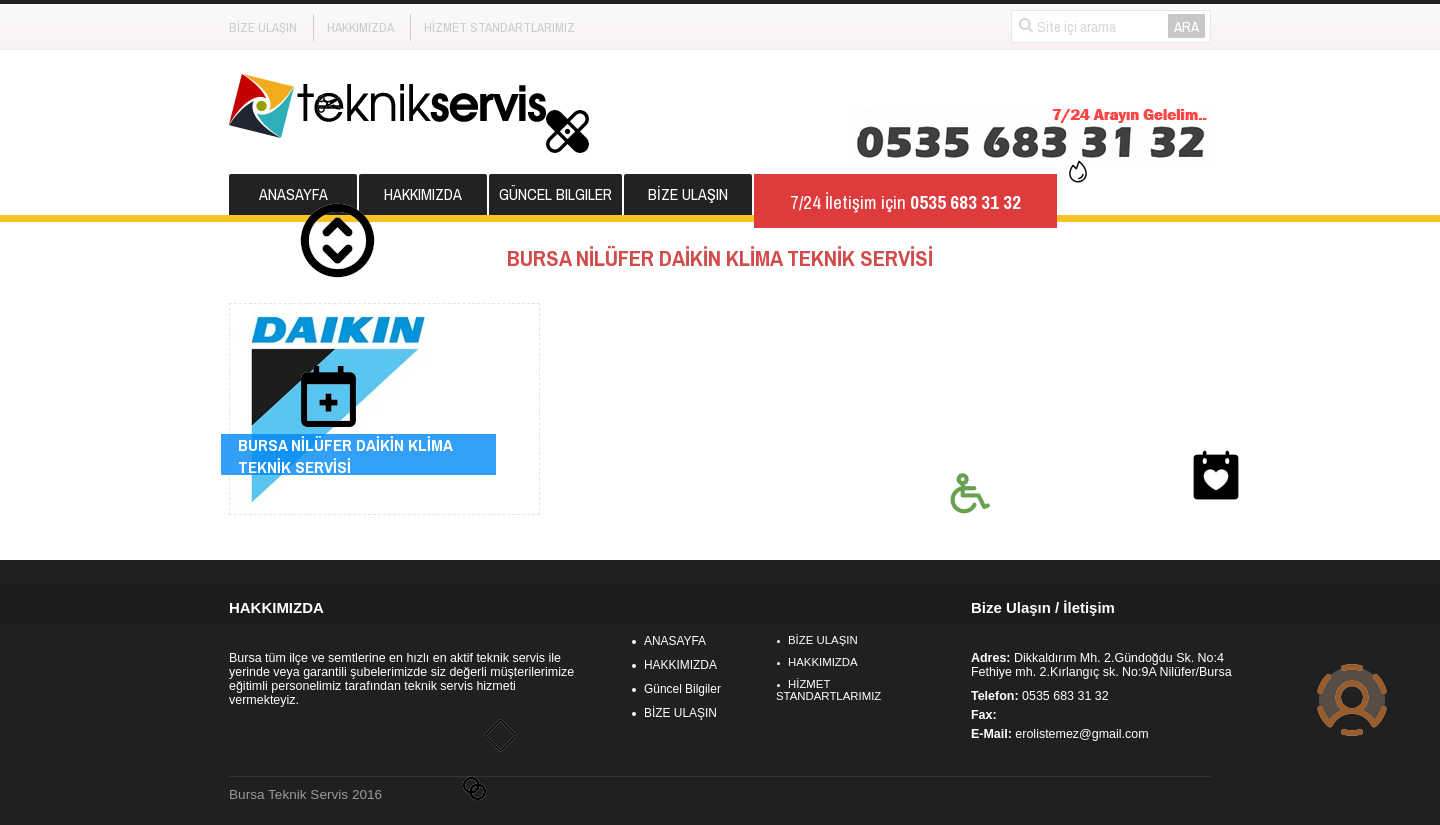 This screenshot has width=1440, height=825. What do you see at coordinates (328, 396) in the screenshot?
I see `add a new calendar event` at bounding box center [328, 396].